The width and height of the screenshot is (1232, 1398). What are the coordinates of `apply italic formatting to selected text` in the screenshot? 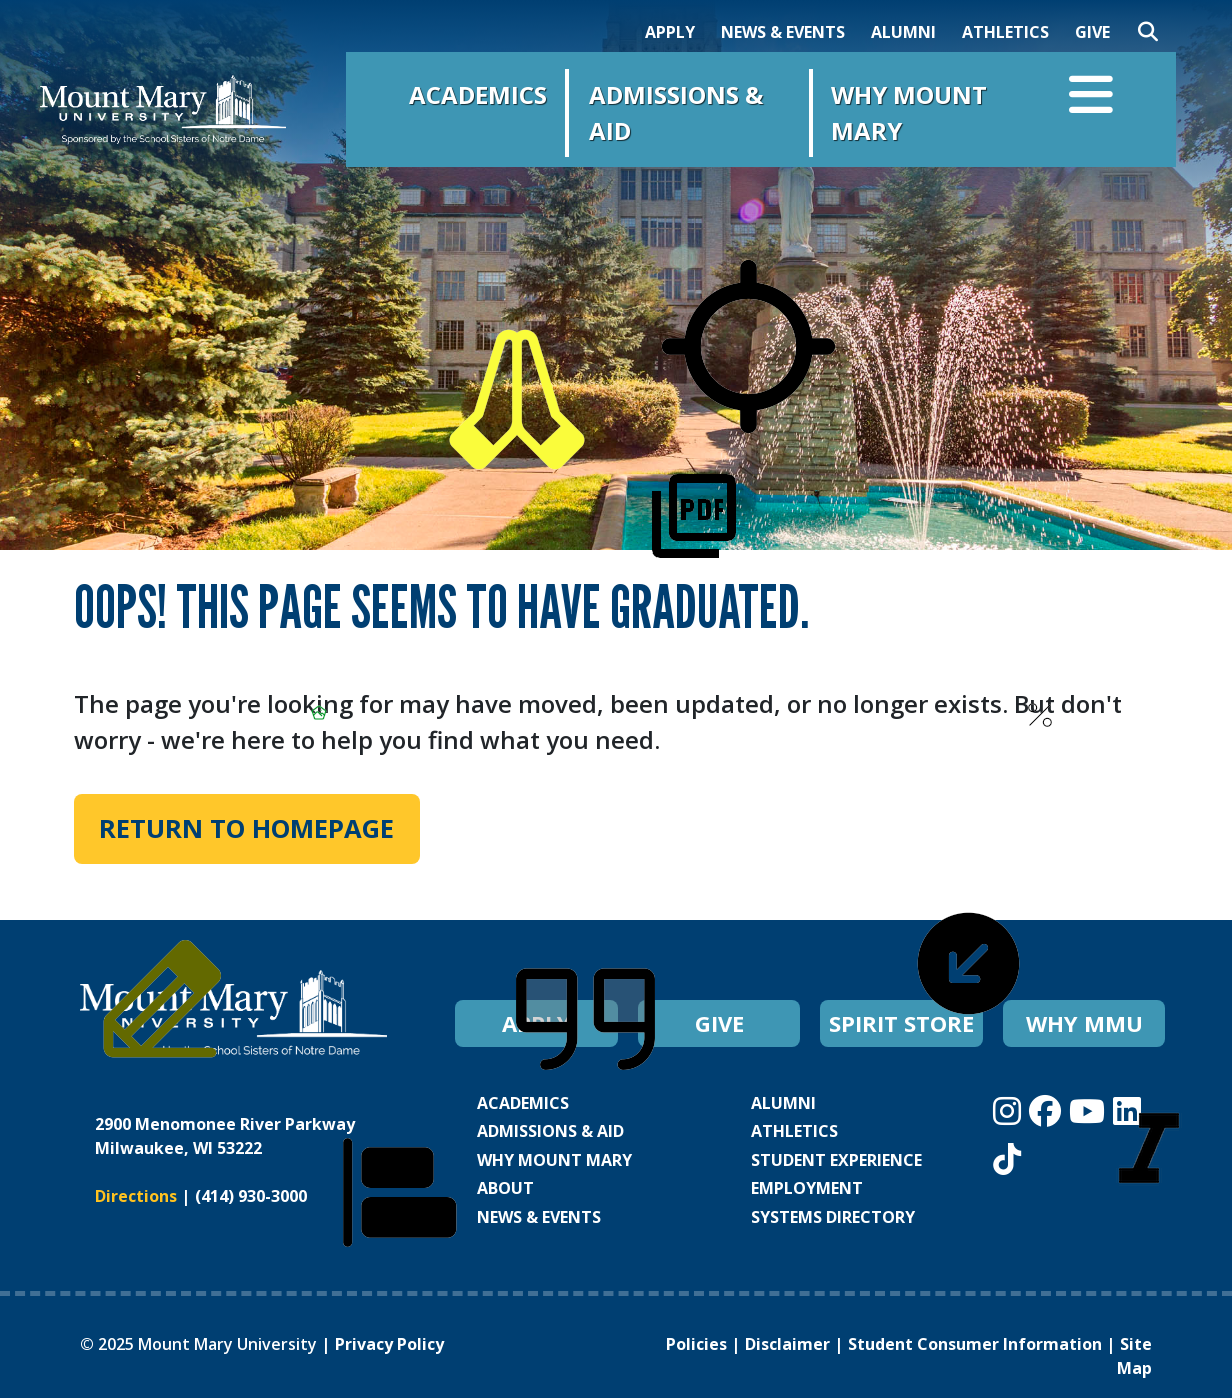 It's located at (1149, 1153).